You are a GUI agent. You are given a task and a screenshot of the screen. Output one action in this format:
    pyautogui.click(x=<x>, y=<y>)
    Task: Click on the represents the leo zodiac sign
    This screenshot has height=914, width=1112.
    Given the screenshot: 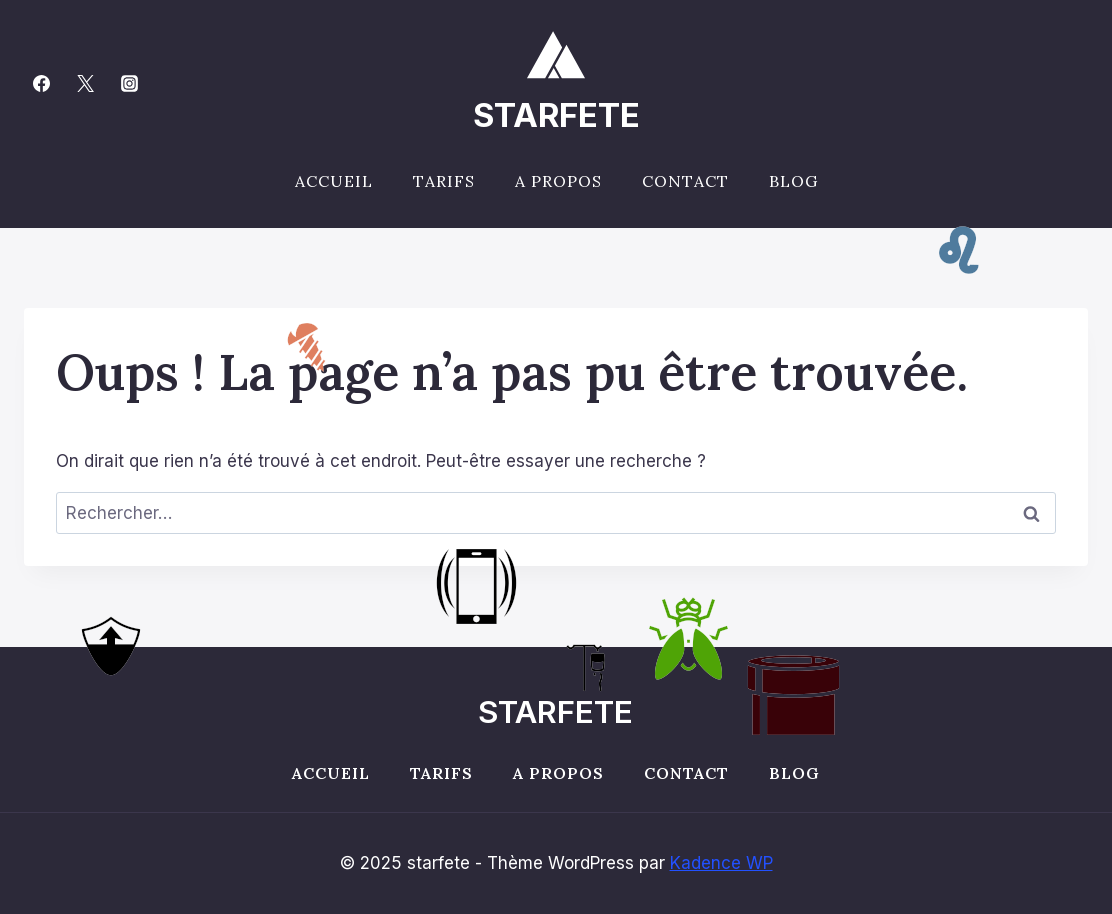 What is the action you would take?
    pyautogui.click(x=959, y=250)
    